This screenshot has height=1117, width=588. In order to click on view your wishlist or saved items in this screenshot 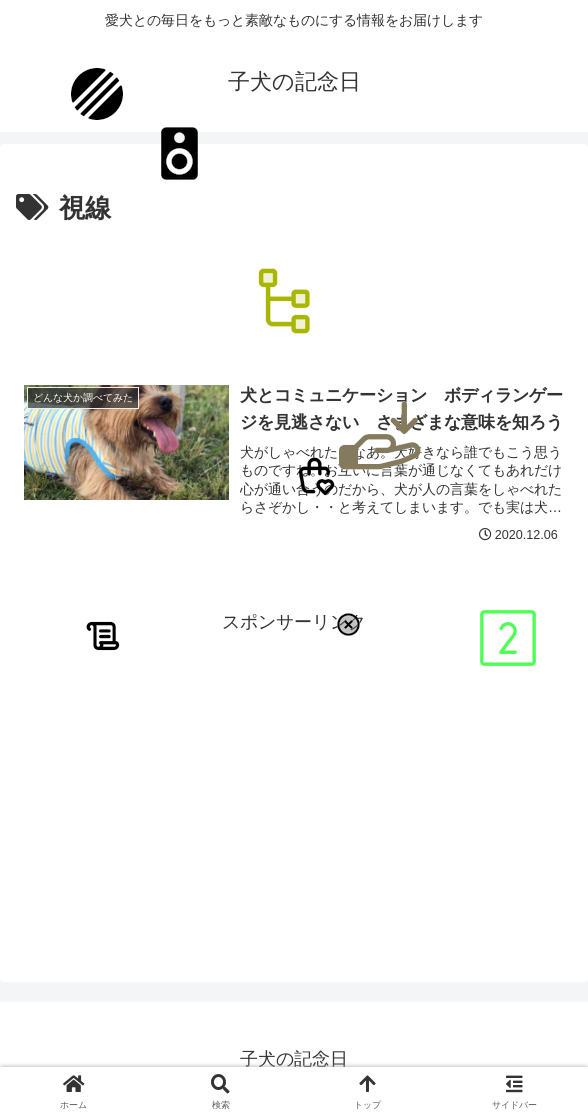, I will do `click(314, 475)`.